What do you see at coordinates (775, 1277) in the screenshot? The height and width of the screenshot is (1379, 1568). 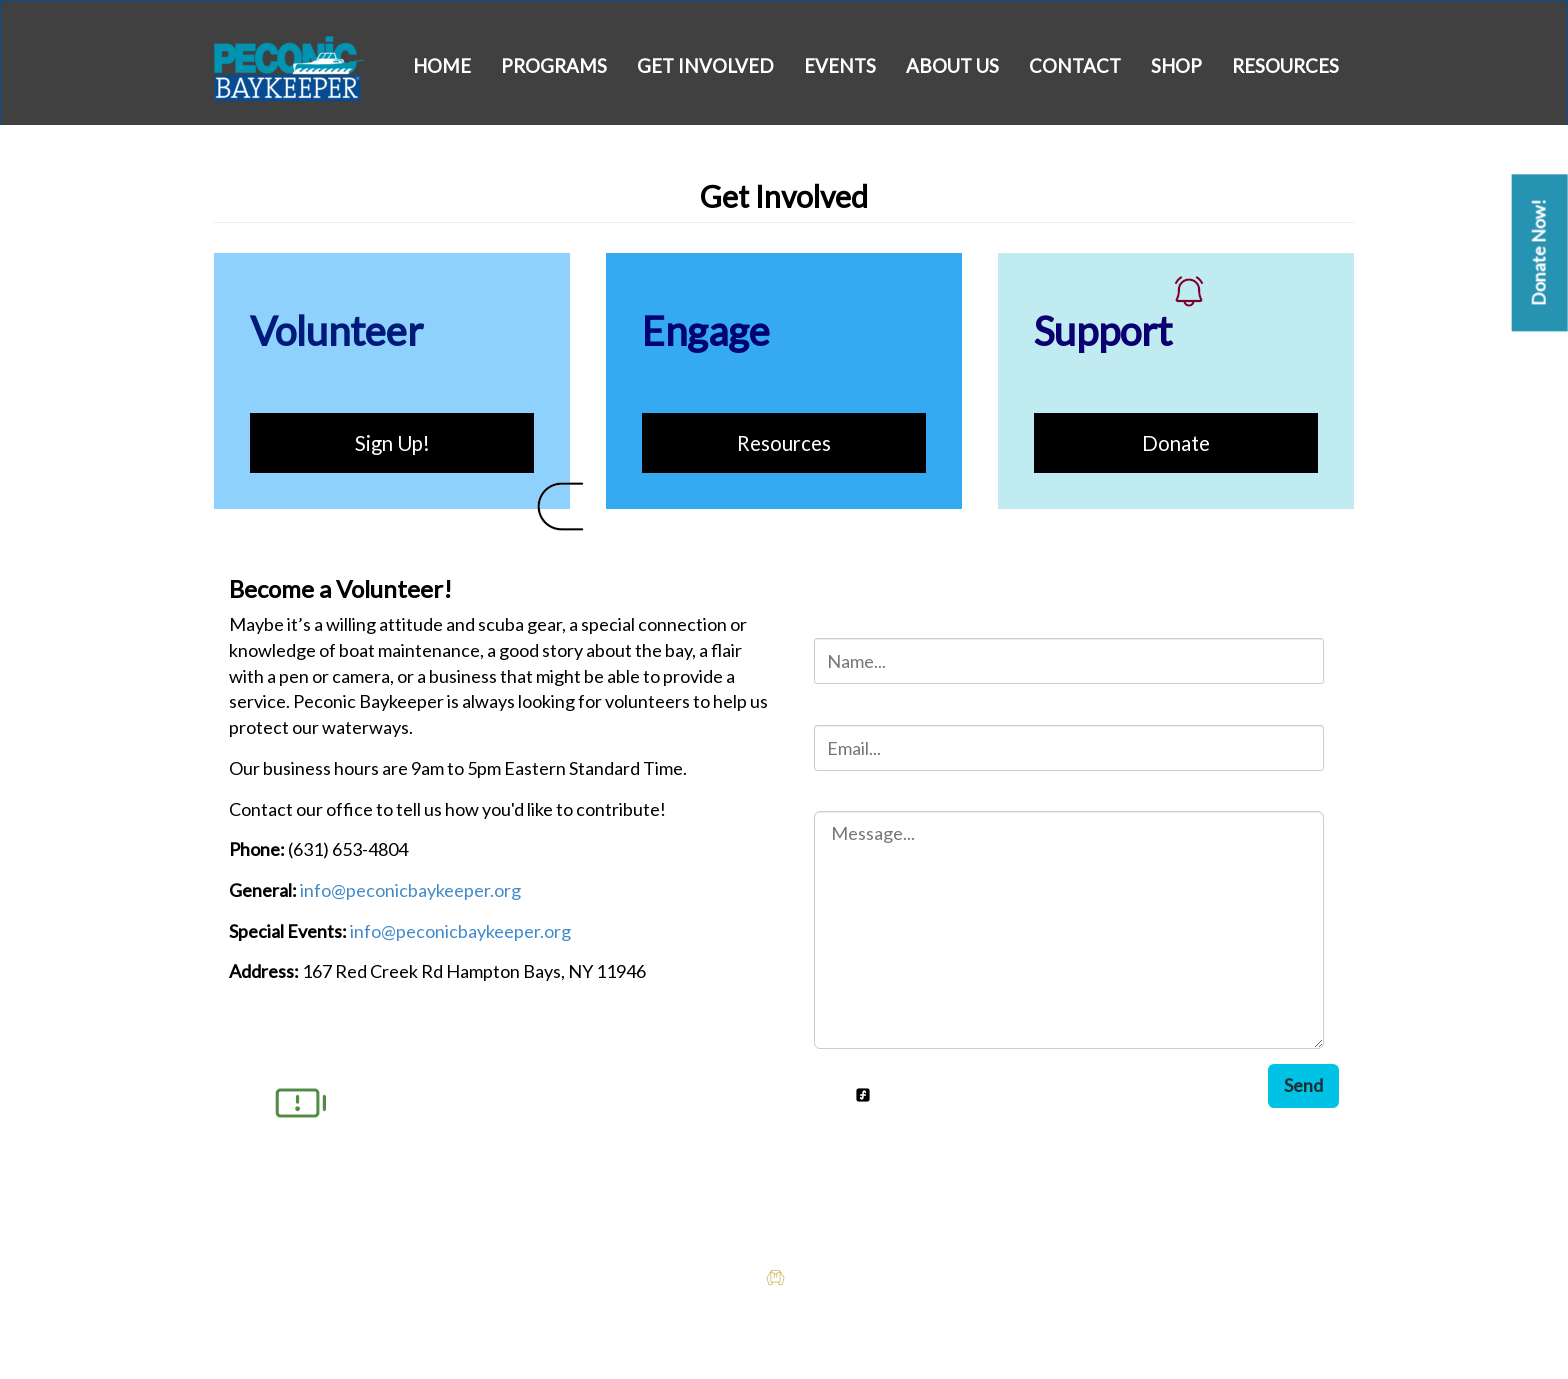 I see `browse casual or streetwear clothing` at bounding box center [775, 1277].